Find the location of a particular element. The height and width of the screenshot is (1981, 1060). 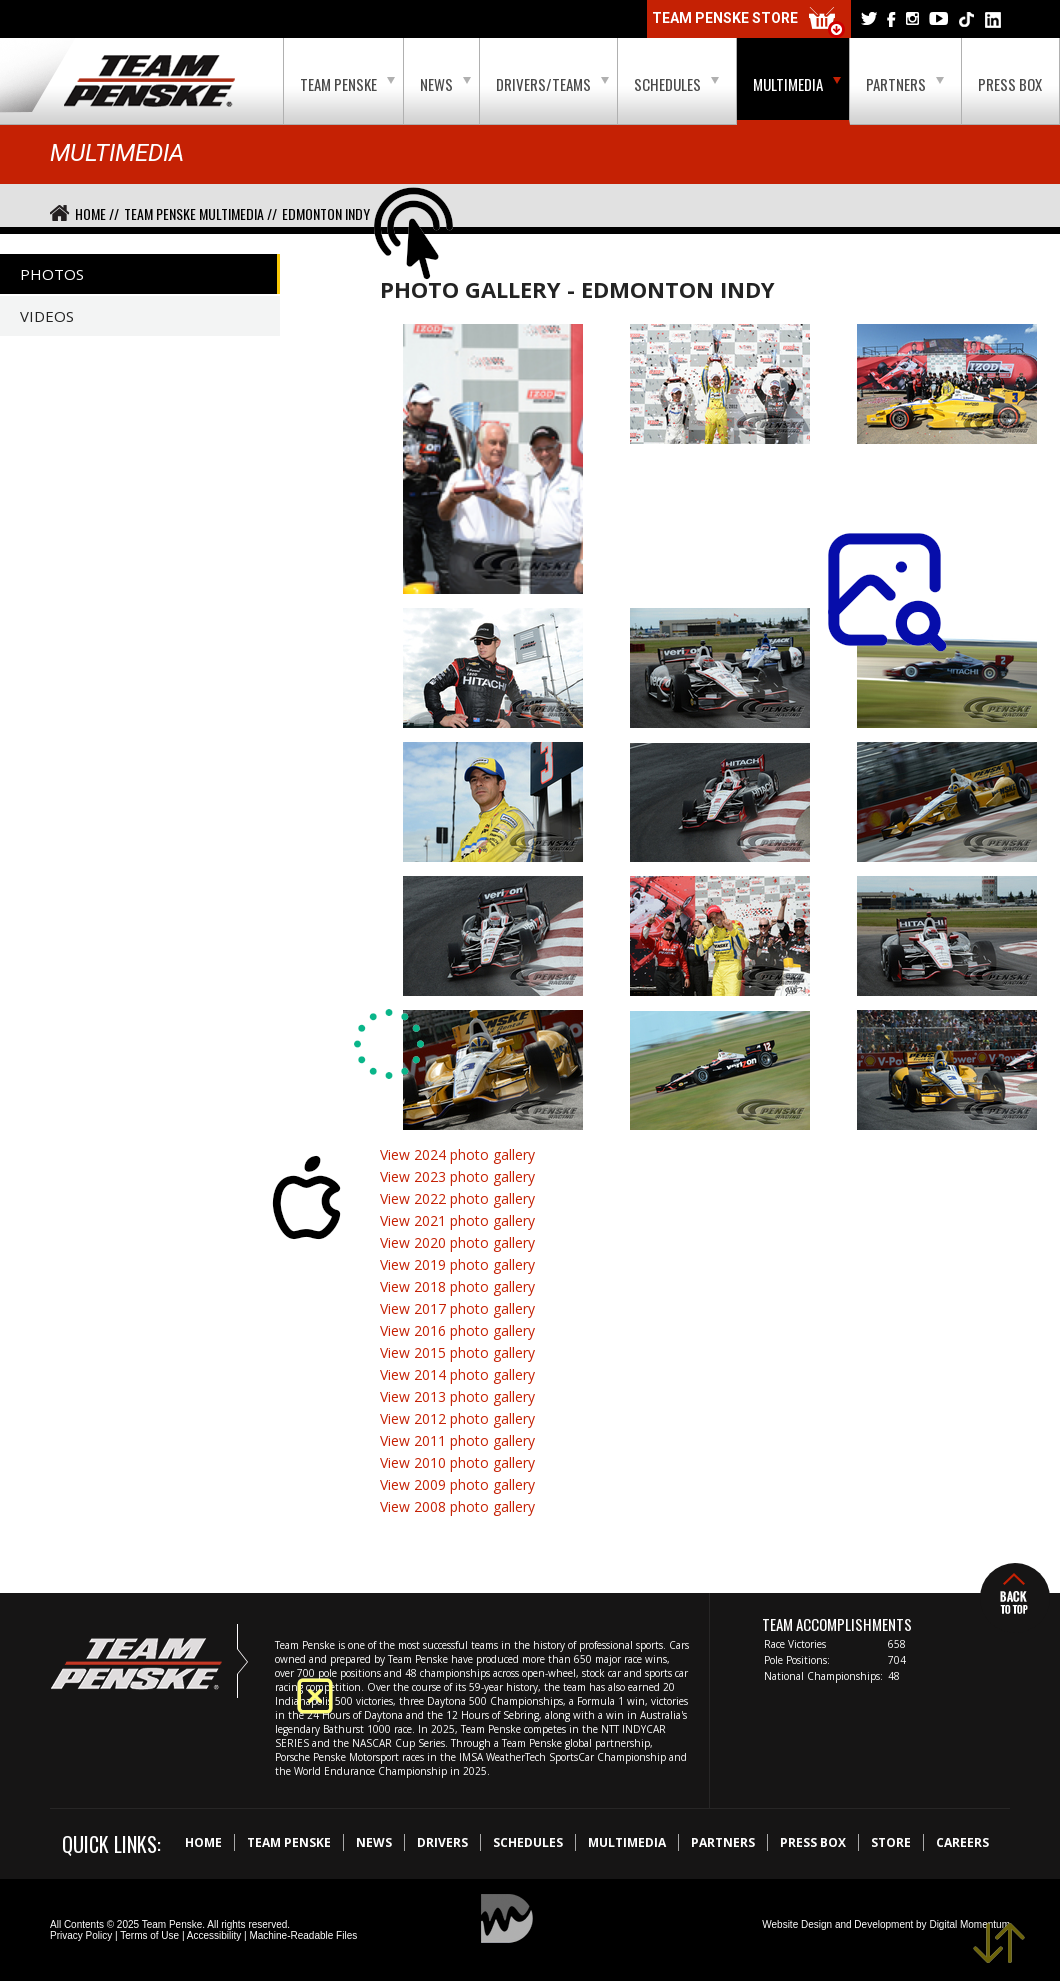

tap or click interaction indicator is located at coordinates (413, 233).